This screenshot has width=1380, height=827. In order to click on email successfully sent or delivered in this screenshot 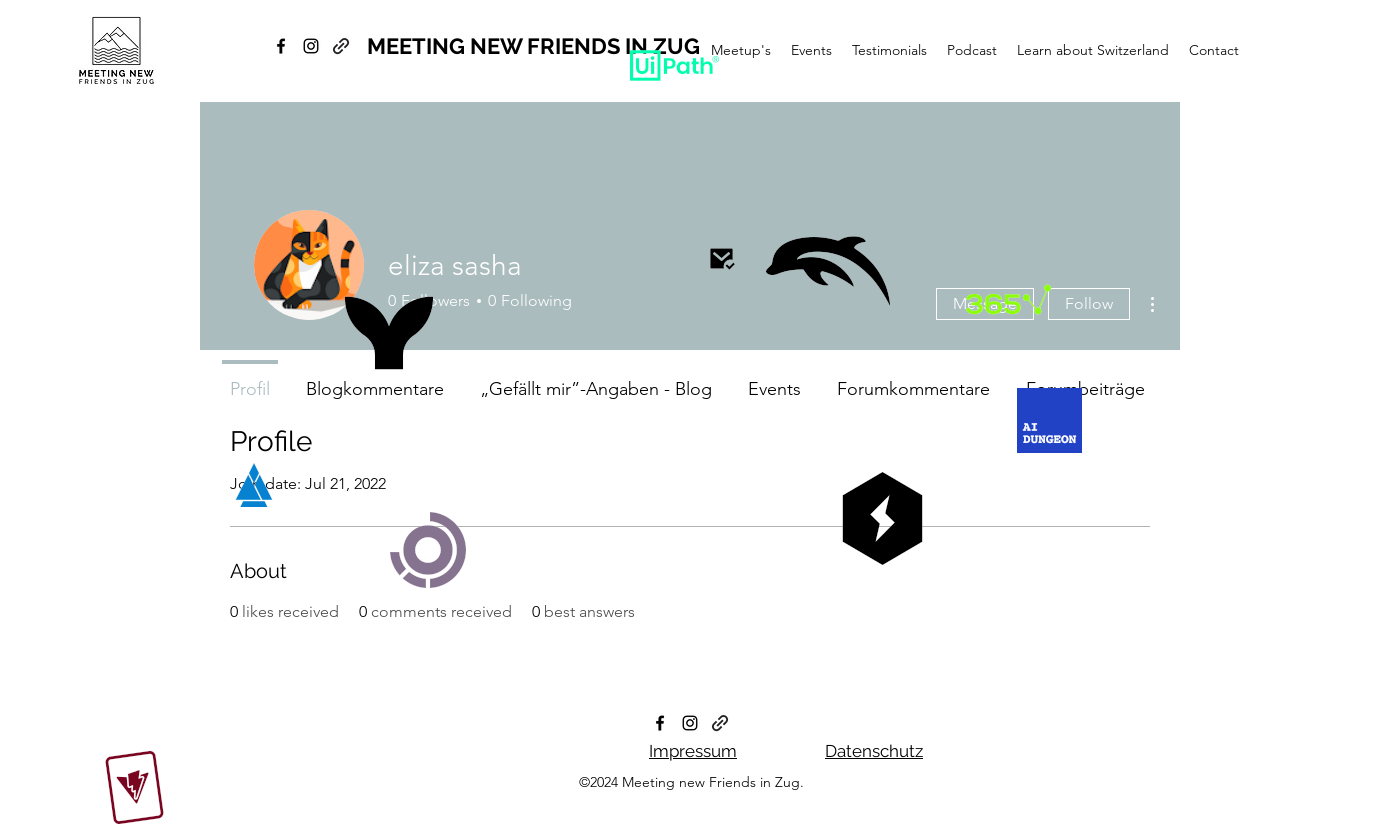, I will do `click(721, 258)`.